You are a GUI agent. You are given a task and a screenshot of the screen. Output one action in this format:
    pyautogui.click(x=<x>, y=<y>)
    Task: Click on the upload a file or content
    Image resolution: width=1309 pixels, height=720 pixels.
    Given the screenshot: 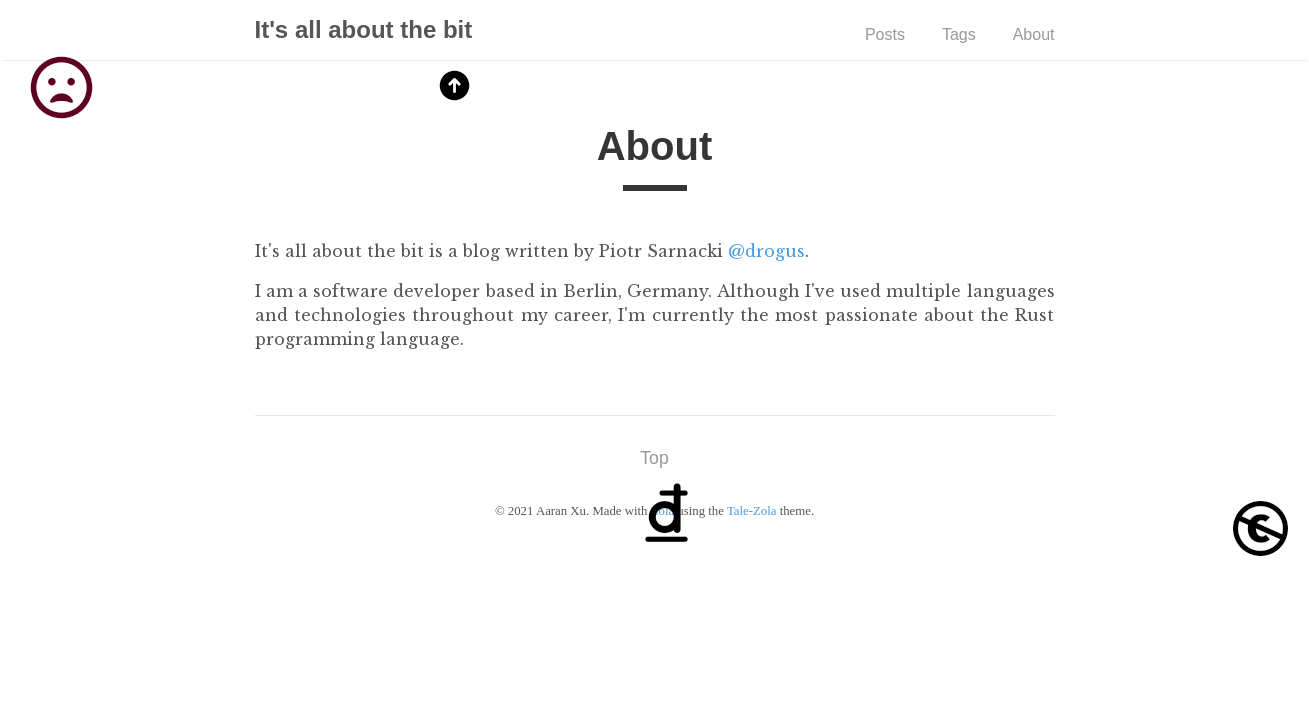 What is the action you would take?
    pyautogui.click(x=454, y=85)
    